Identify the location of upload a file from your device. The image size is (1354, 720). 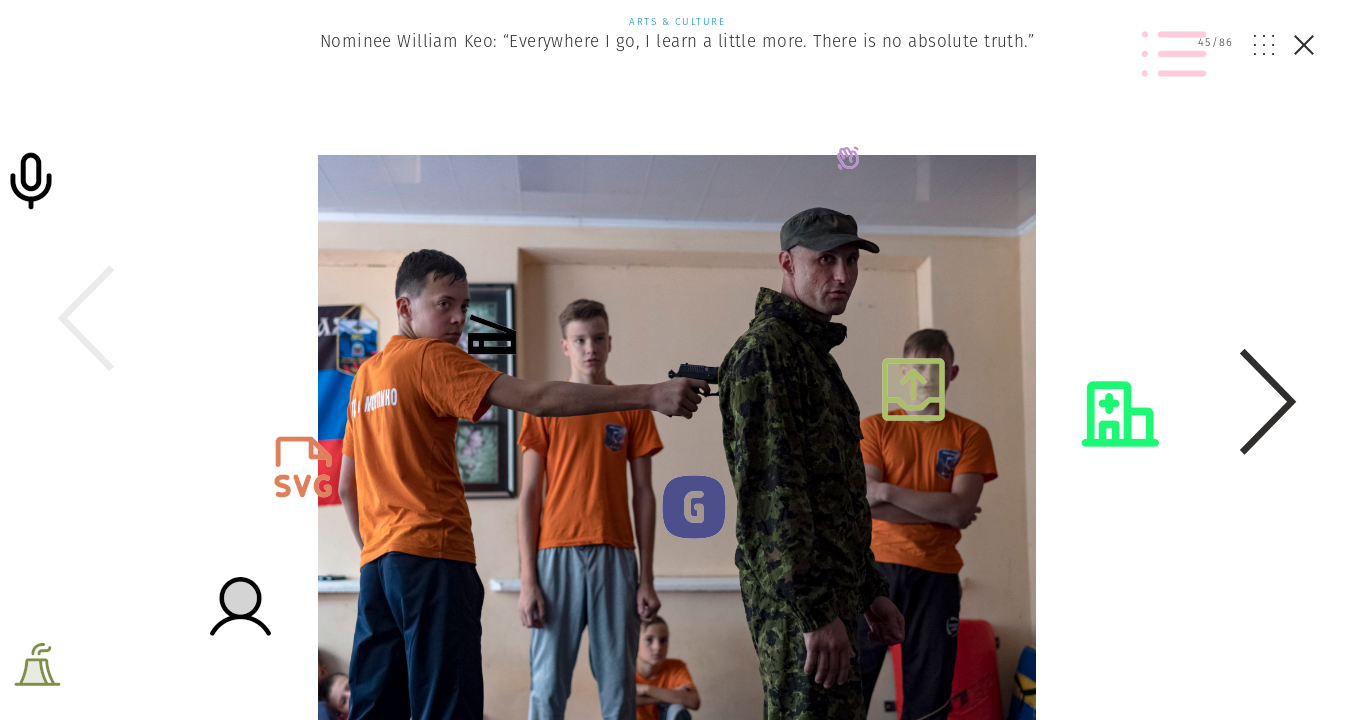
(913, 389).